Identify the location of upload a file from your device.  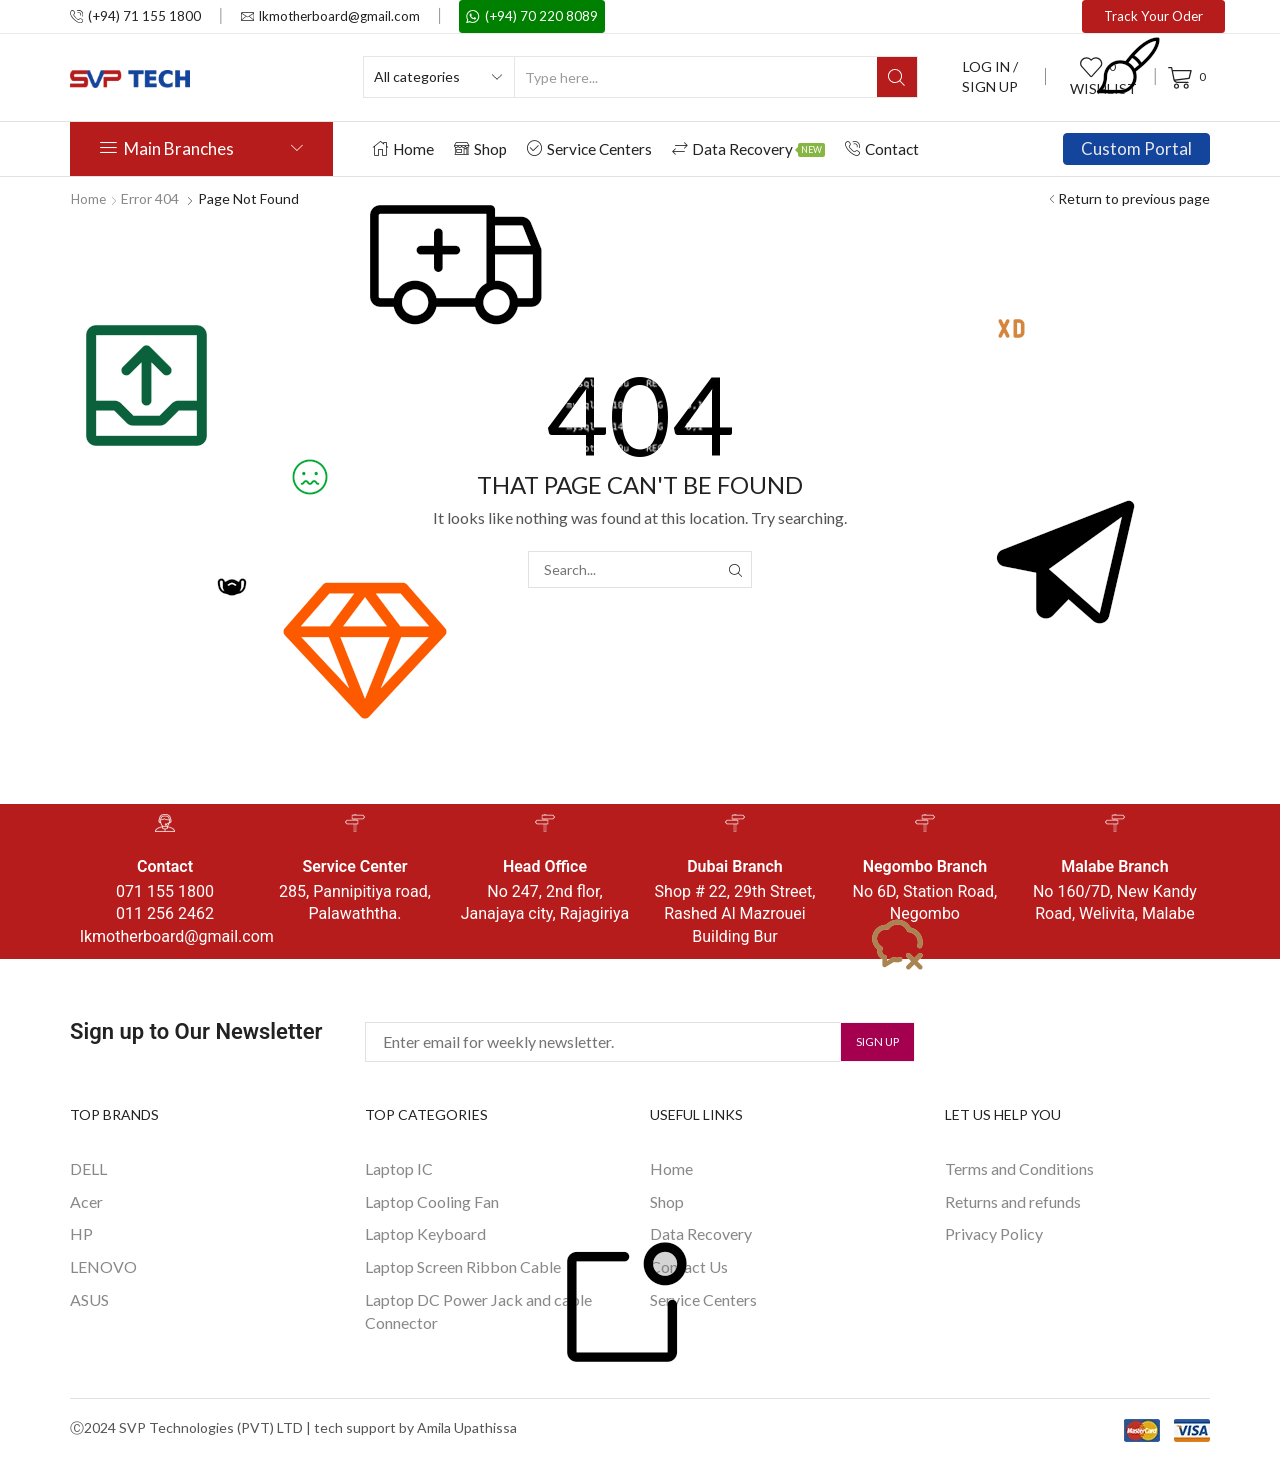
(146, 385).